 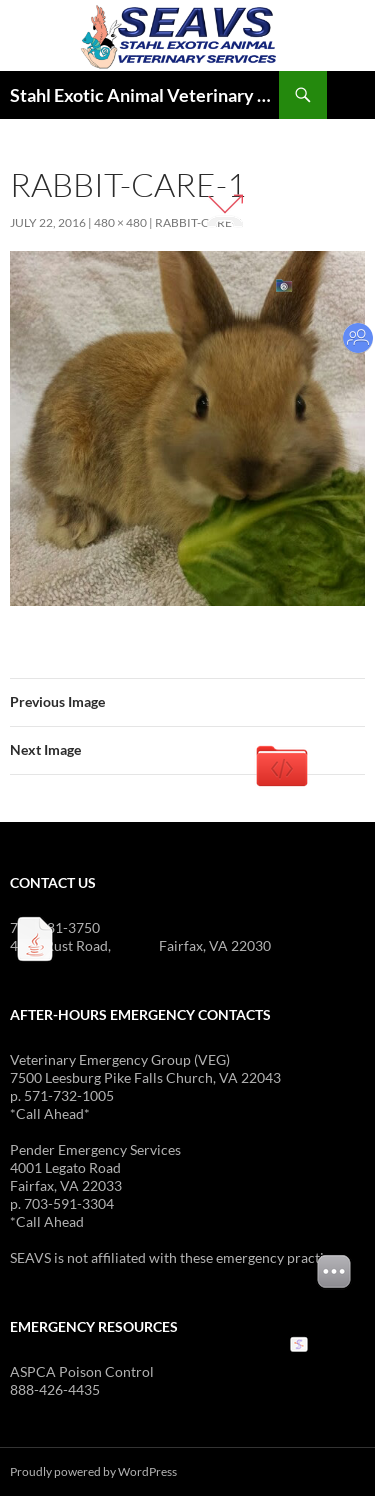 What do you see at coordinates (225, 211) in the screenshot?
I see `indicates a missed incoming call` at bounding box center [225, 211].